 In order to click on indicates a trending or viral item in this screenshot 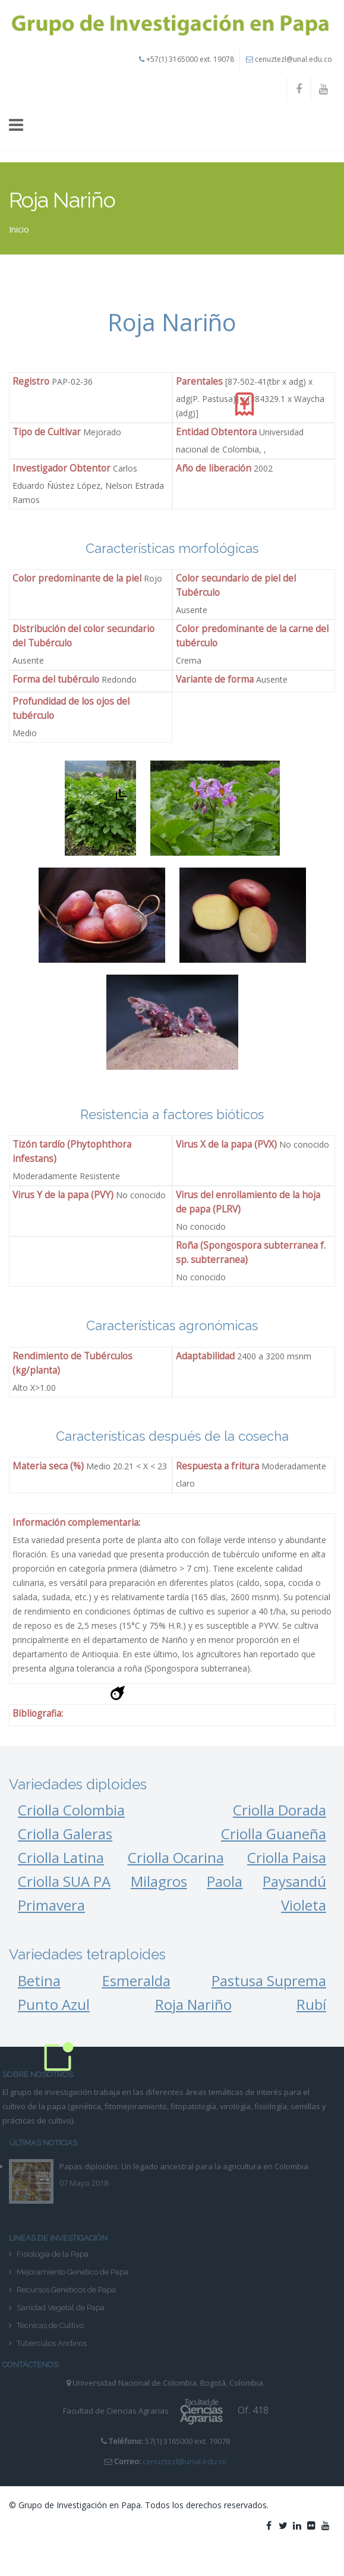, I will do `click(118, 1693)`.